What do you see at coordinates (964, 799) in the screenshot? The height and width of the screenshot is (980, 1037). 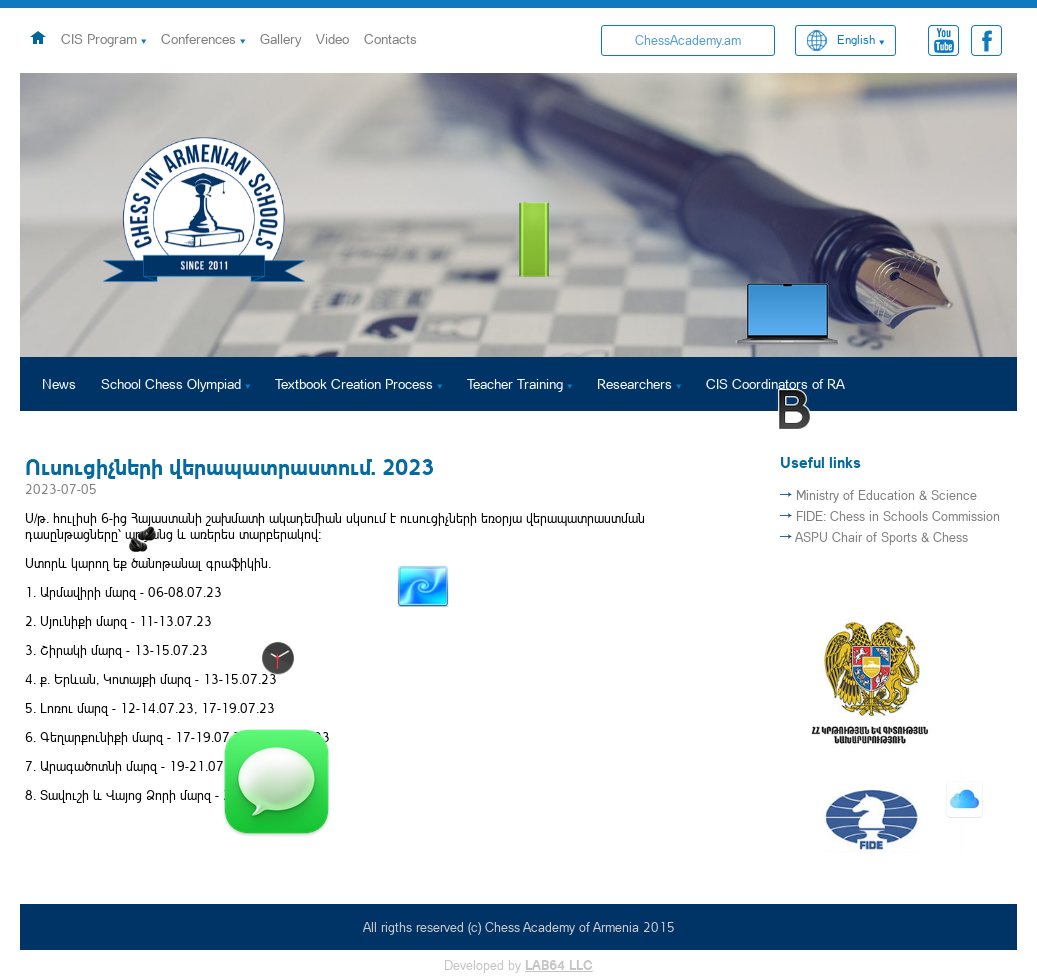 I see `open iCloud Drive to access cloud-stored files` at bounding box center [964, 799].